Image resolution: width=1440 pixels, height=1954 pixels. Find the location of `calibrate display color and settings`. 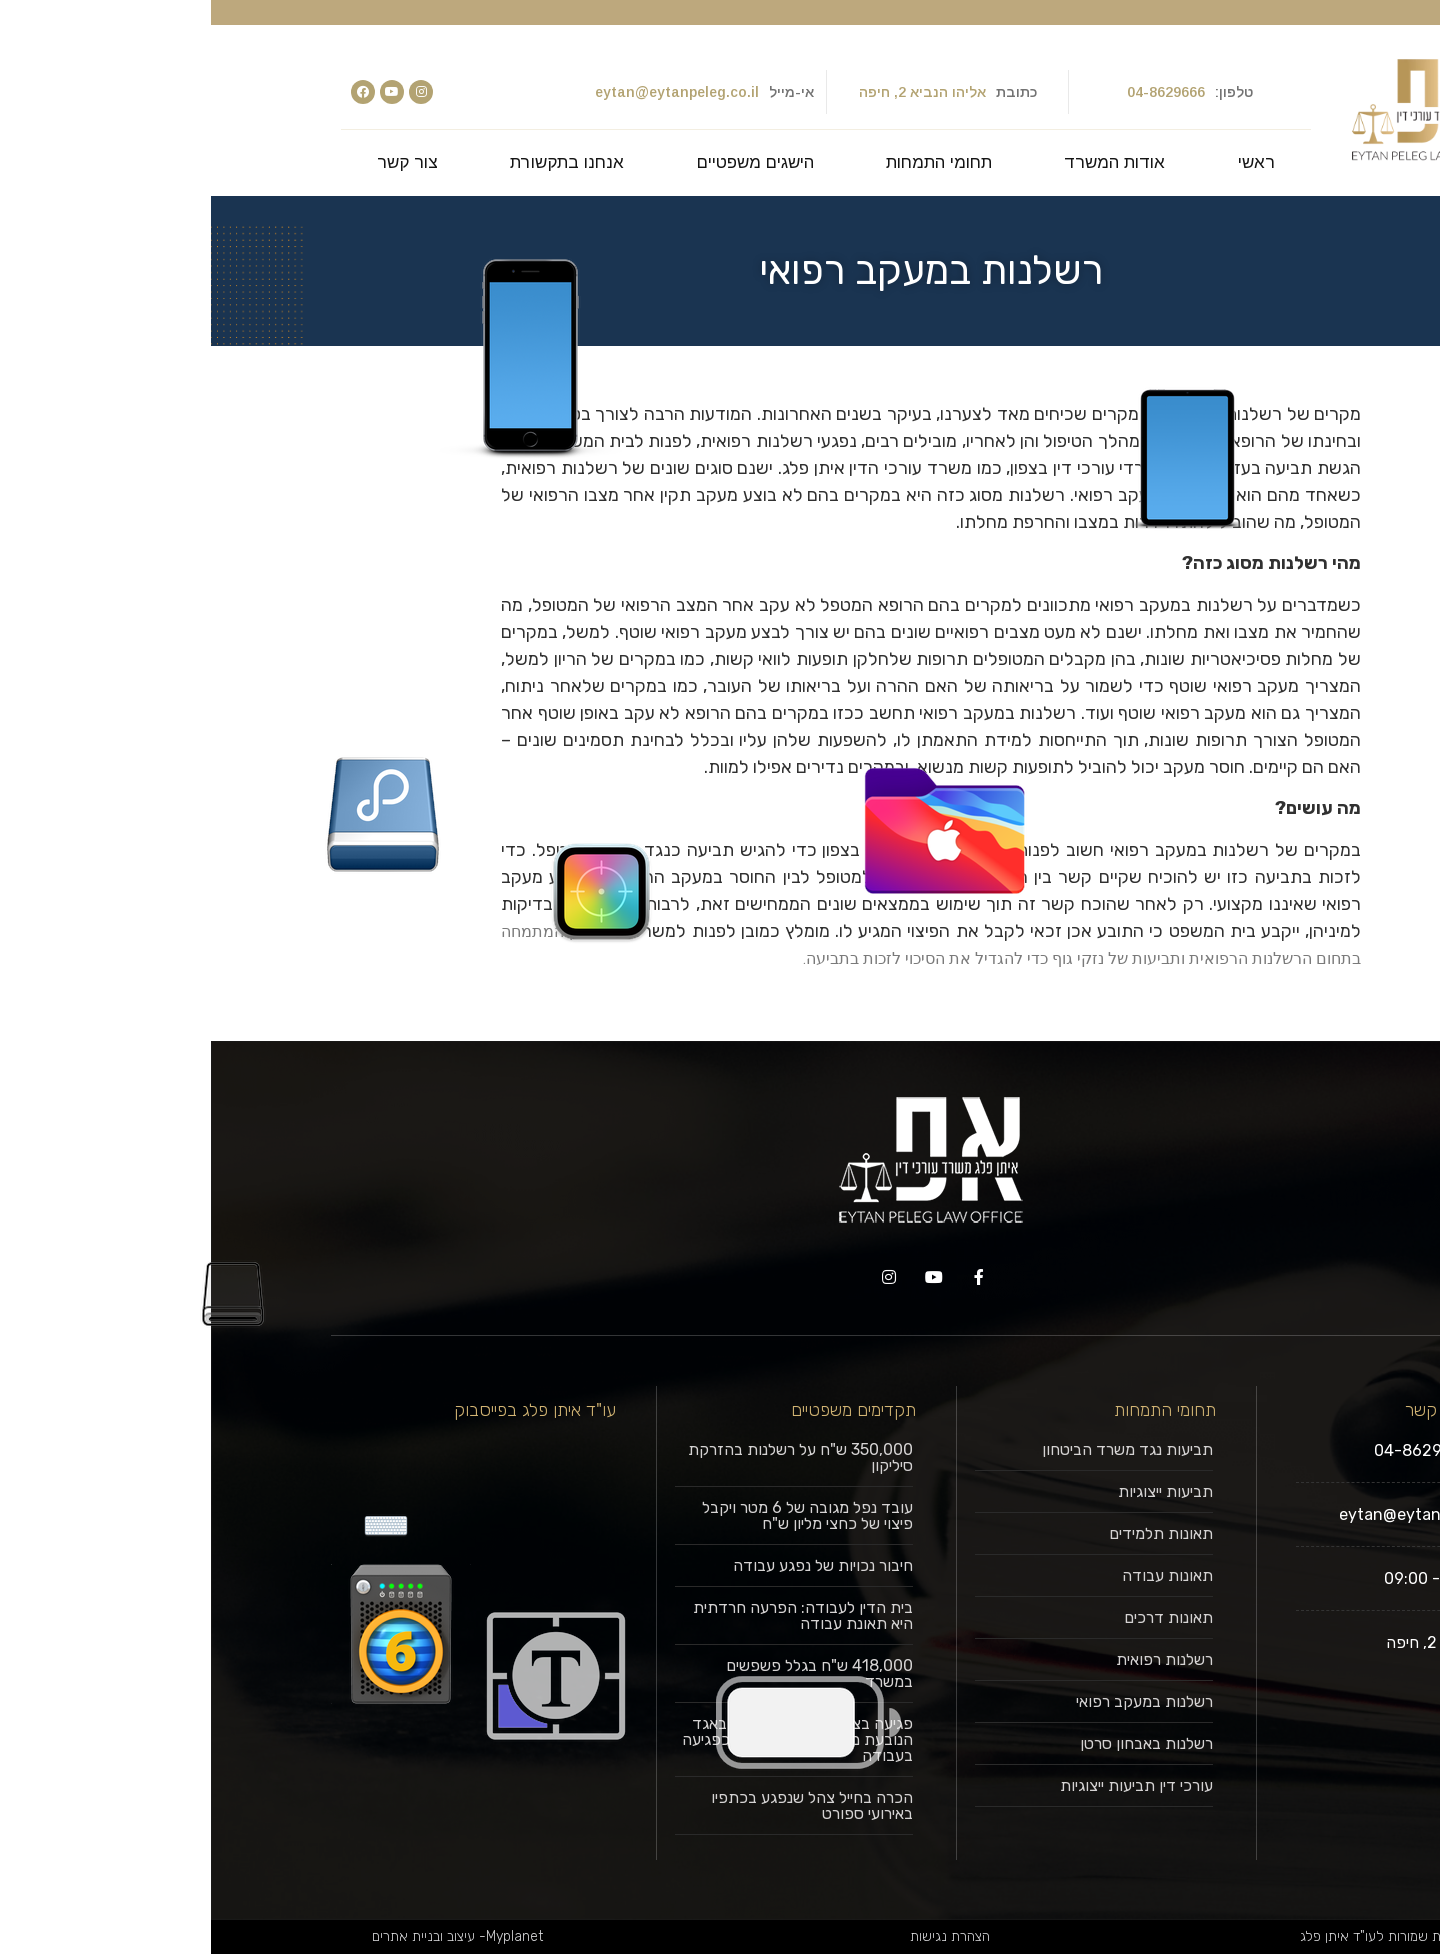

calibrate display color and settings is located at coordinates (601, 891).